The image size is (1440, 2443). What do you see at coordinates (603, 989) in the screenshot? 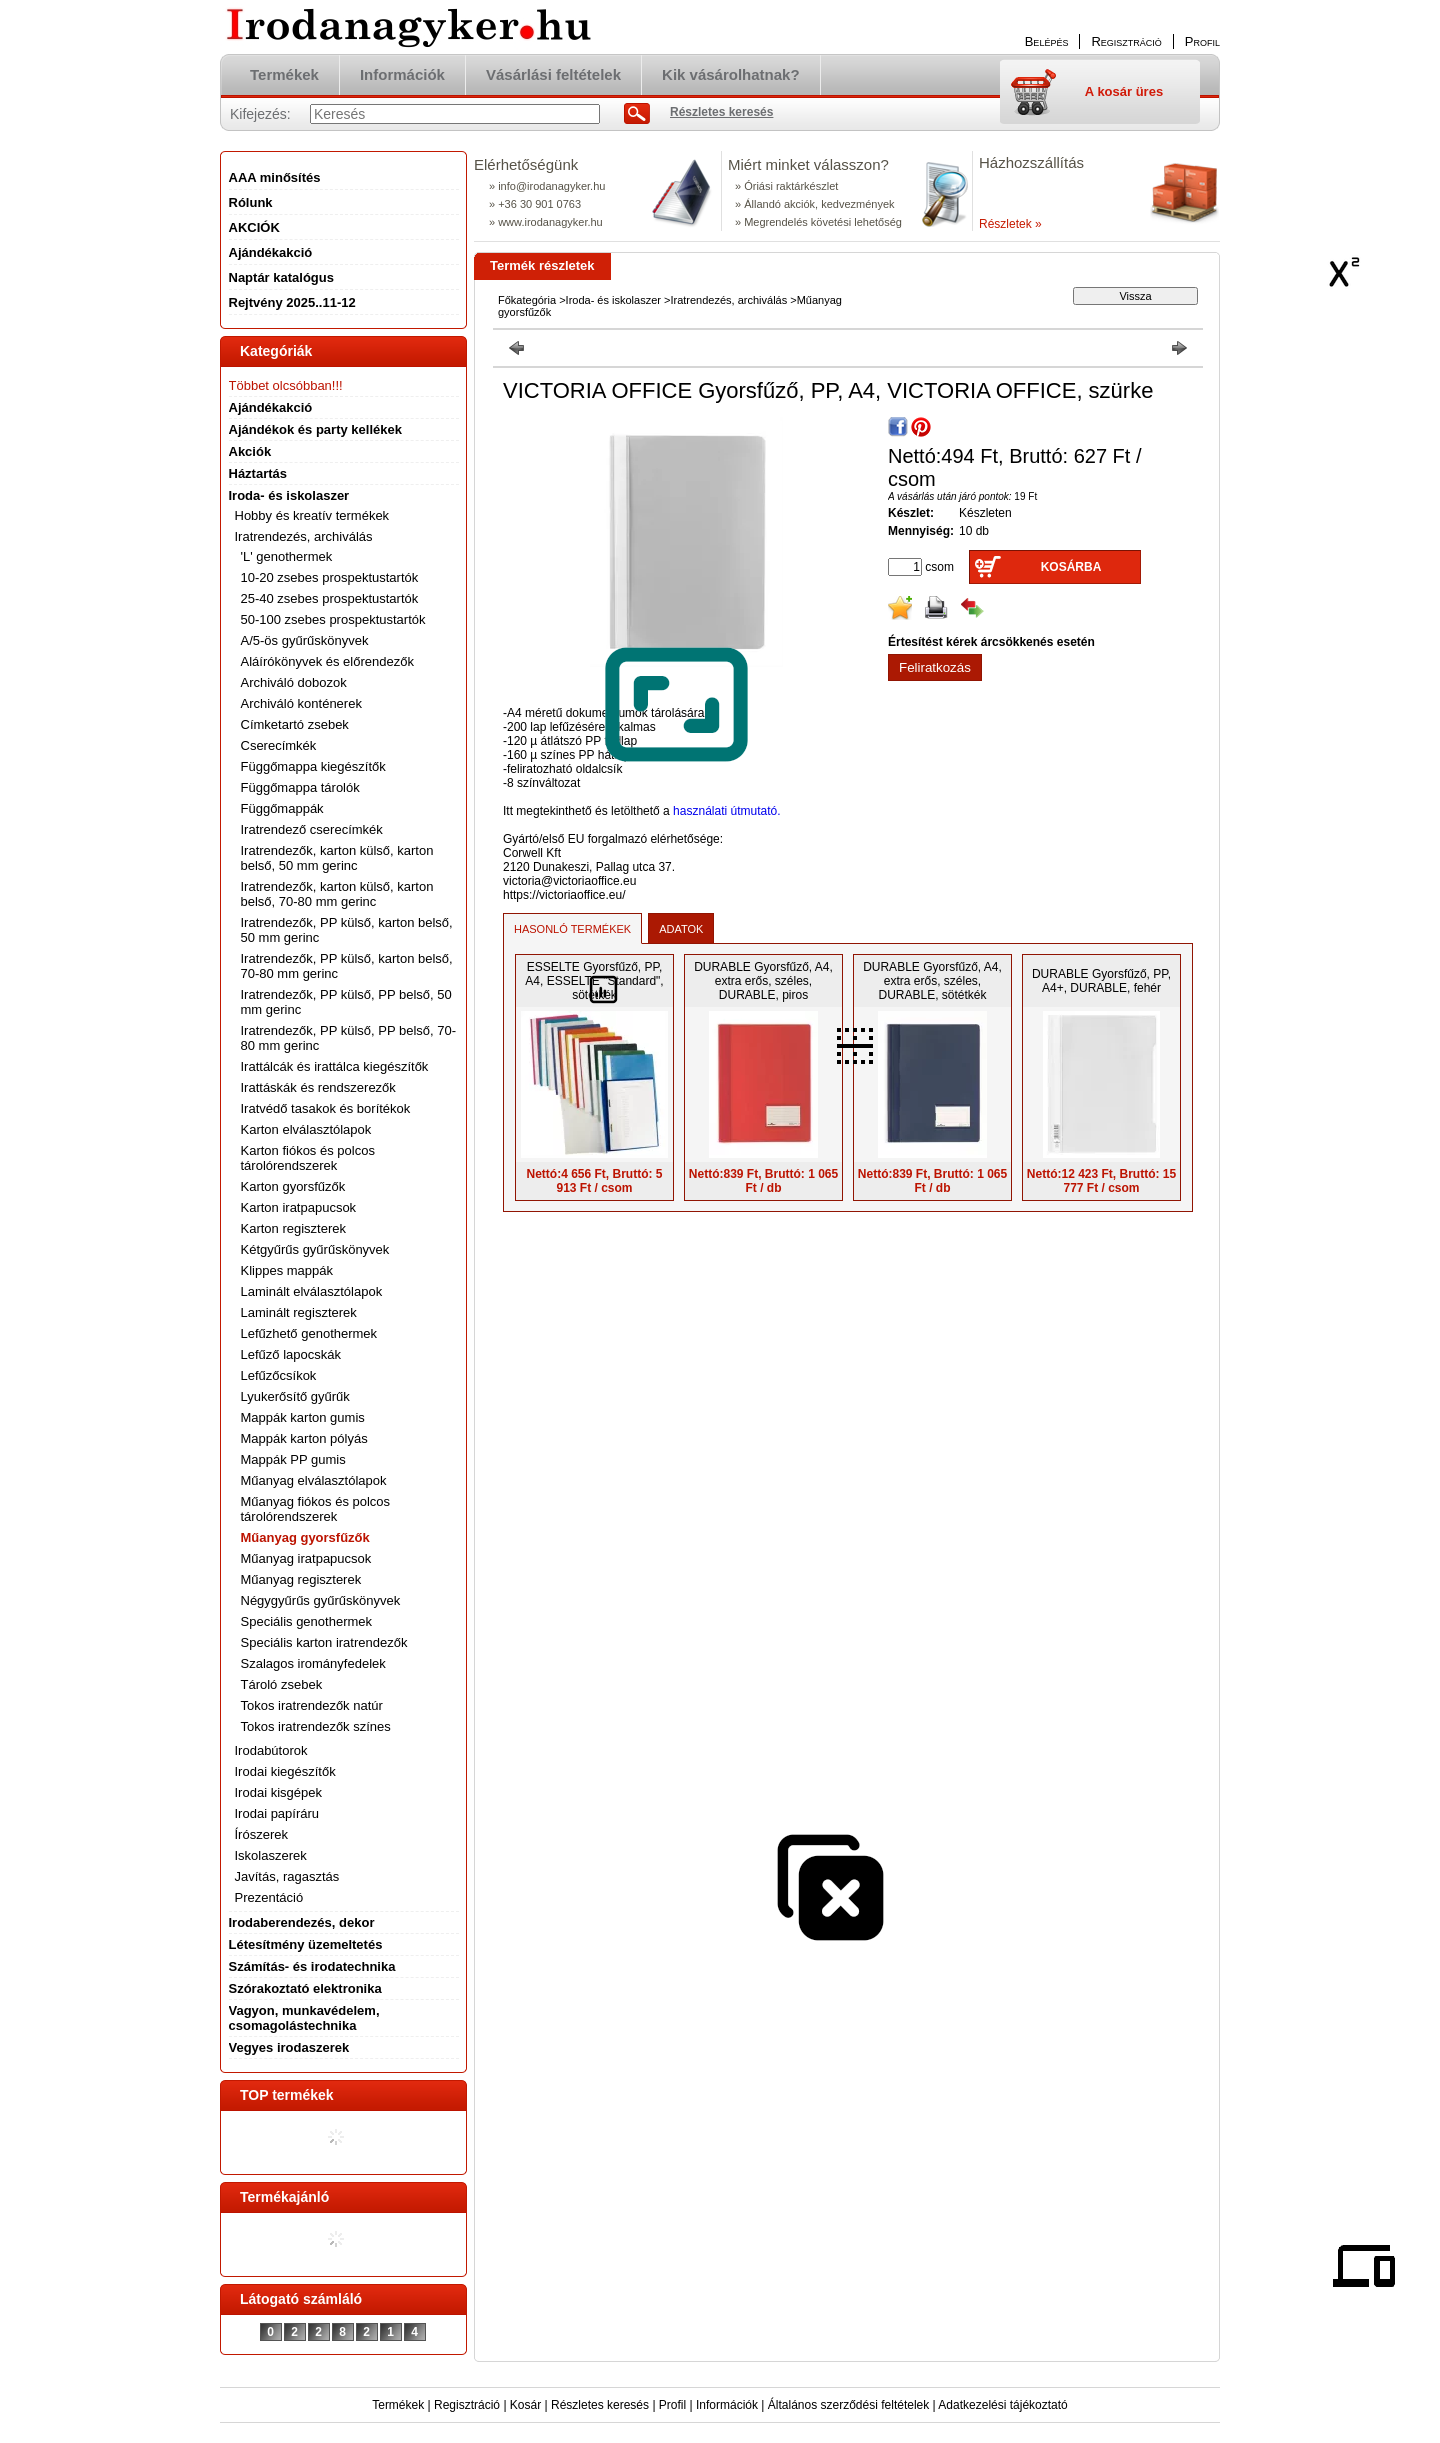
I see `align content to bottom-left of container` at bounding box center [603, 989].